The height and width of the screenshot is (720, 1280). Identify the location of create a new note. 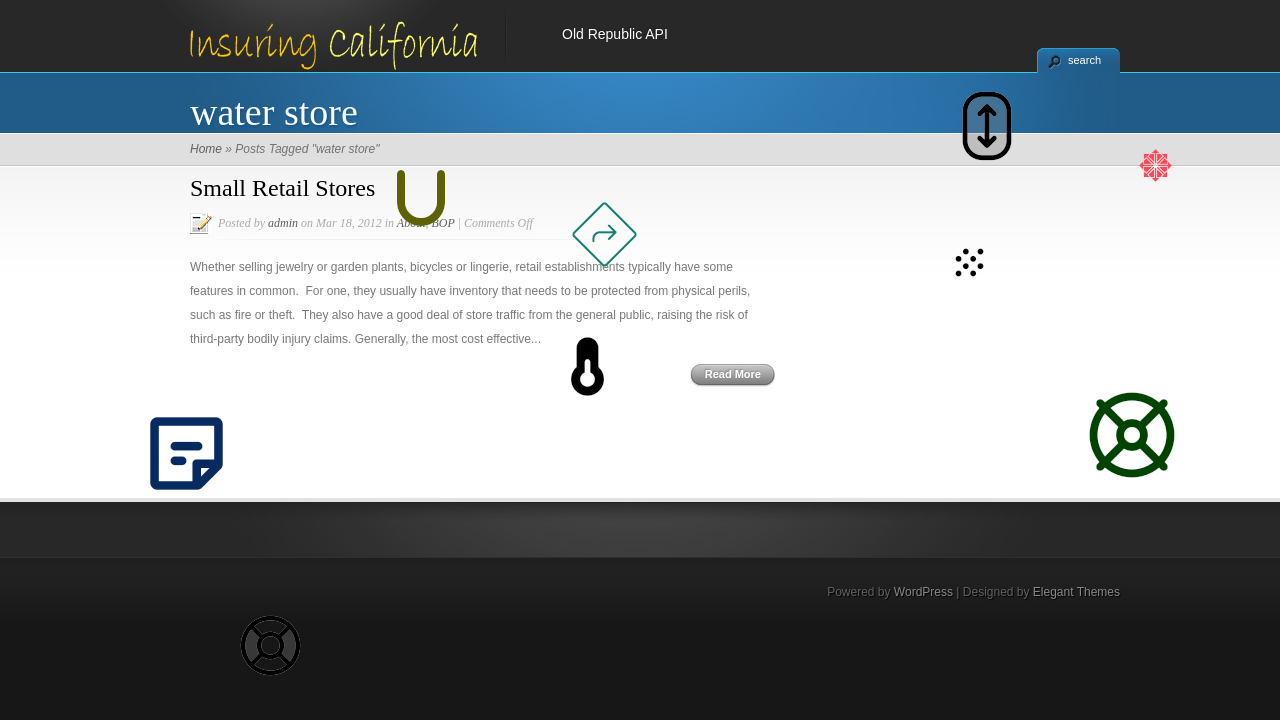
(186, 453).